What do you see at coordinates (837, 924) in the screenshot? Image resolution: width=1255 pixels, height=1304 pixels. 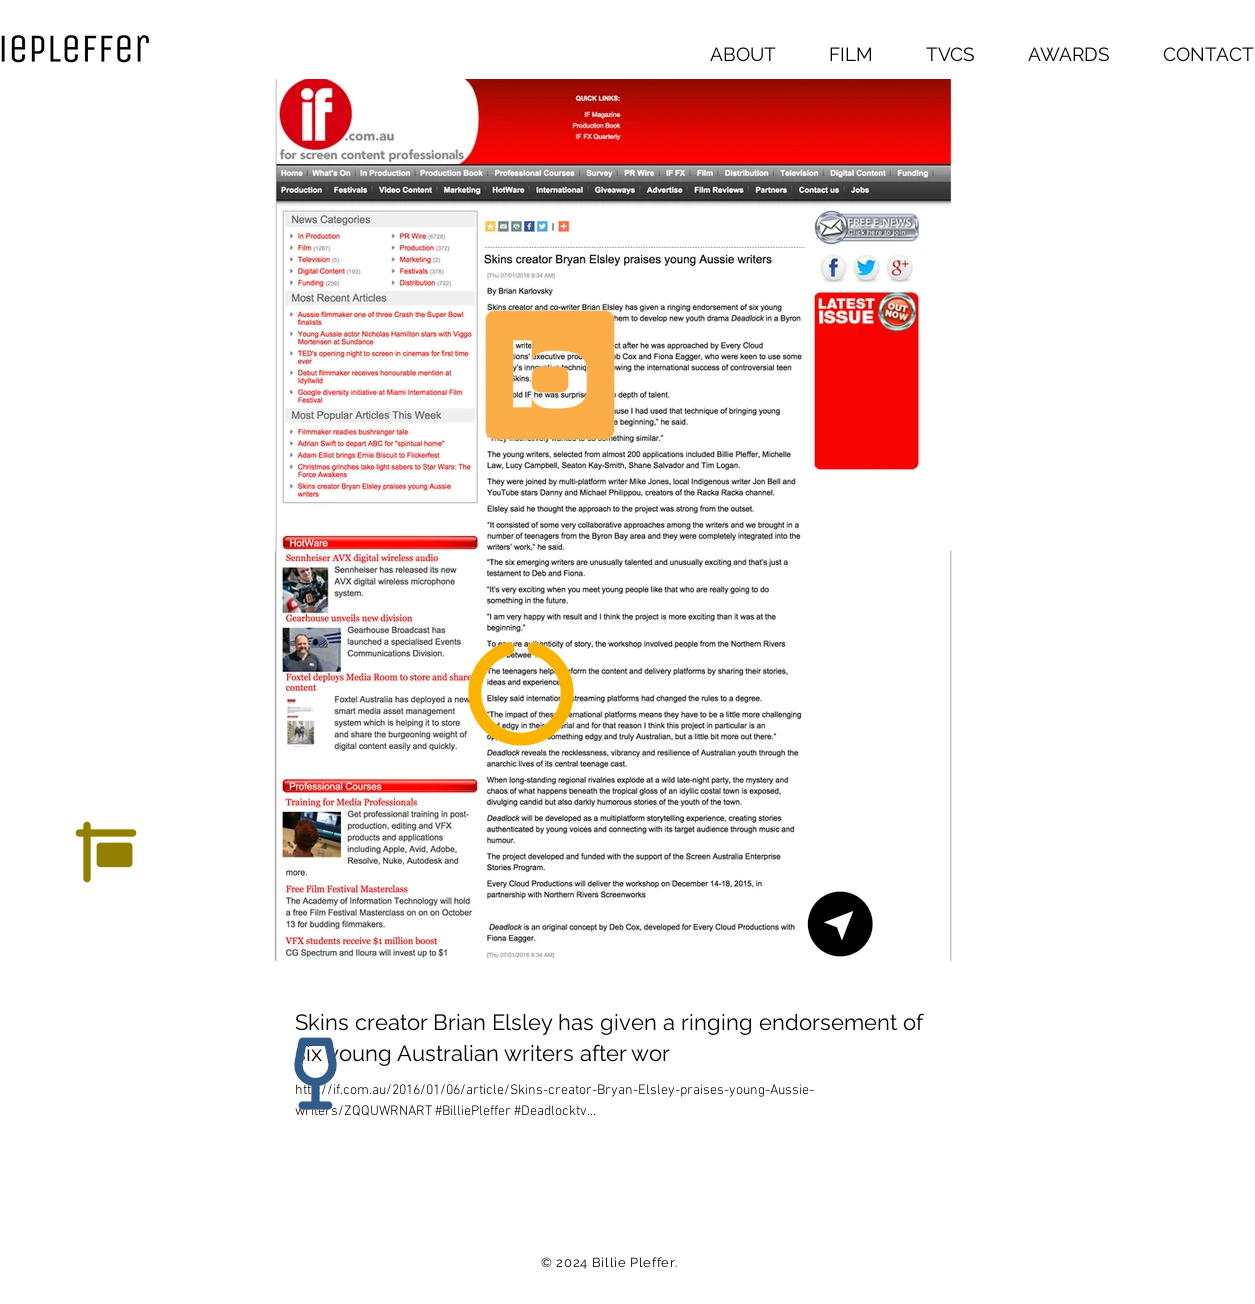 I see `open discover or explore feature` at bounding box center [837, 924].